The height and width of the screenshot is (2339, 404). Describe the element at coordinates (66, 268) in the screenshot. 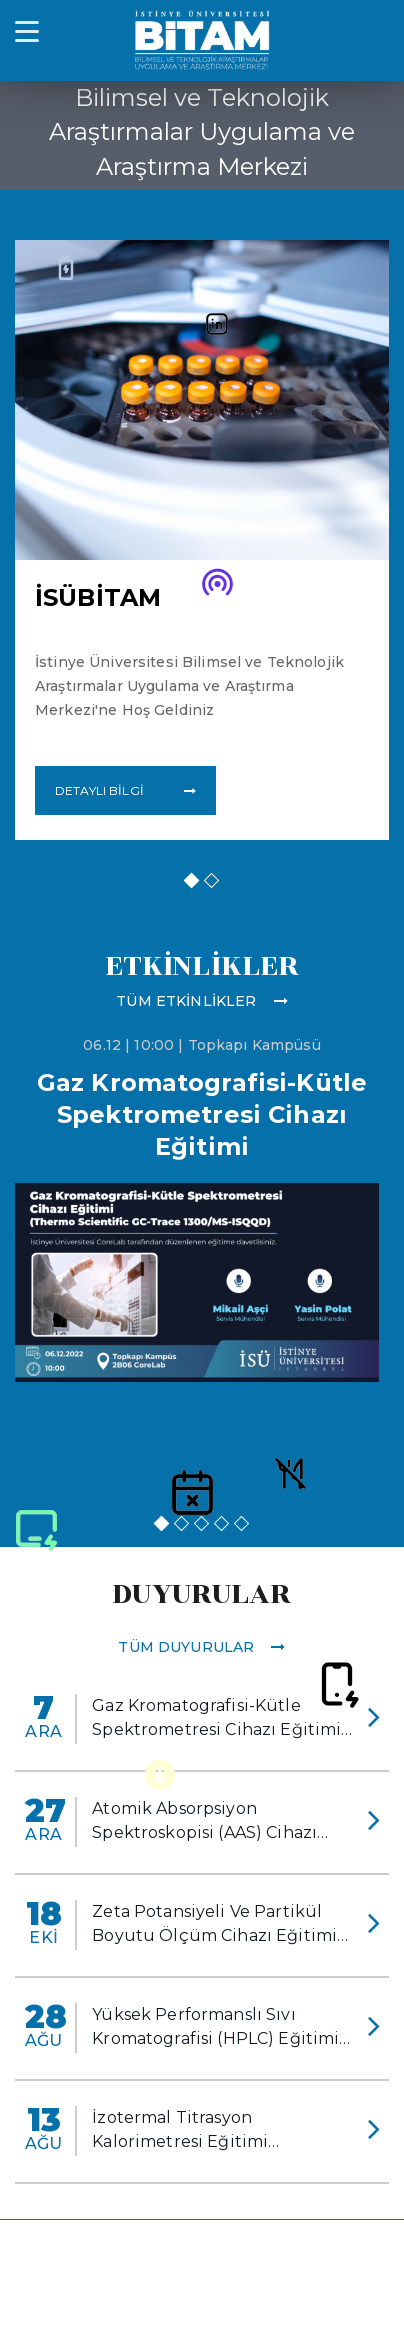

I see `indicates device is currently charging` at that location.